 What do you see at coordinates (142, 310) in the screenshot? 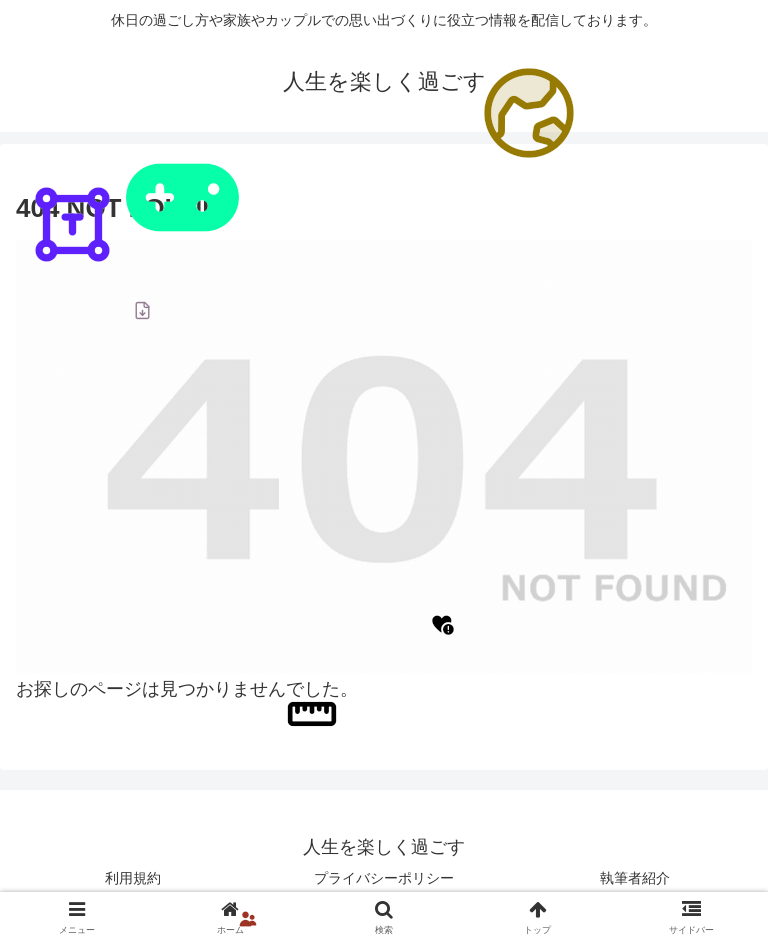
I see `download file` at bounding box center [142, 310].